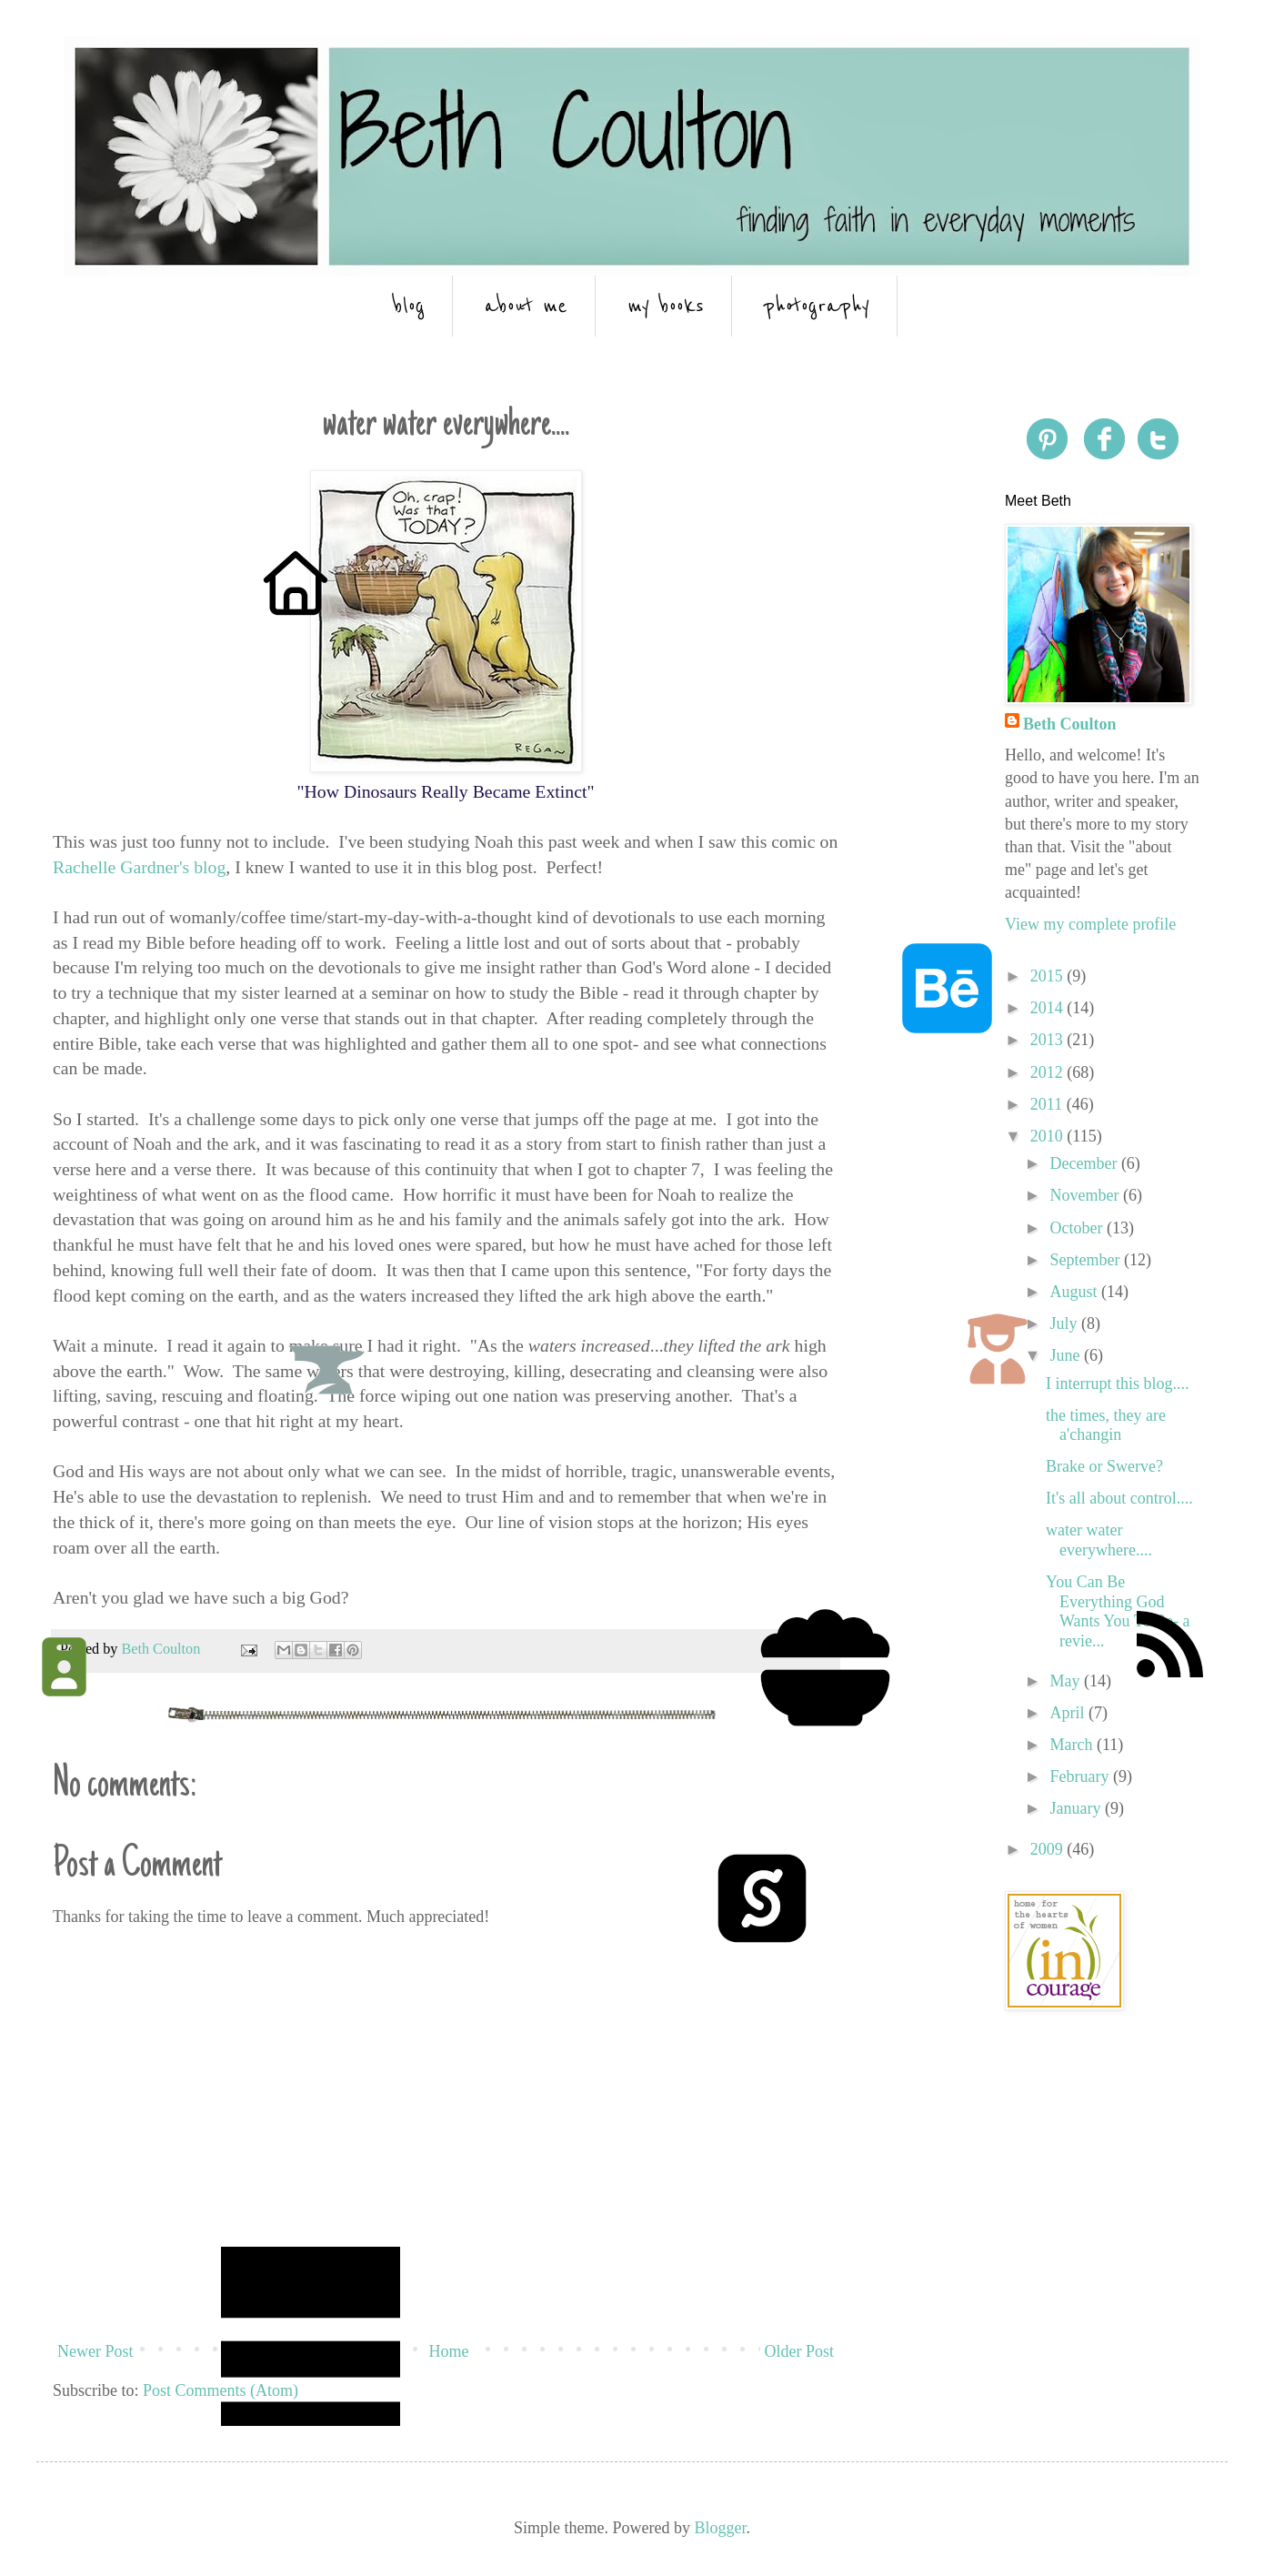 The height and width of the screenshot is (2576, 1264). I want to click on view user identification or profile badge, so click(64, 1666).